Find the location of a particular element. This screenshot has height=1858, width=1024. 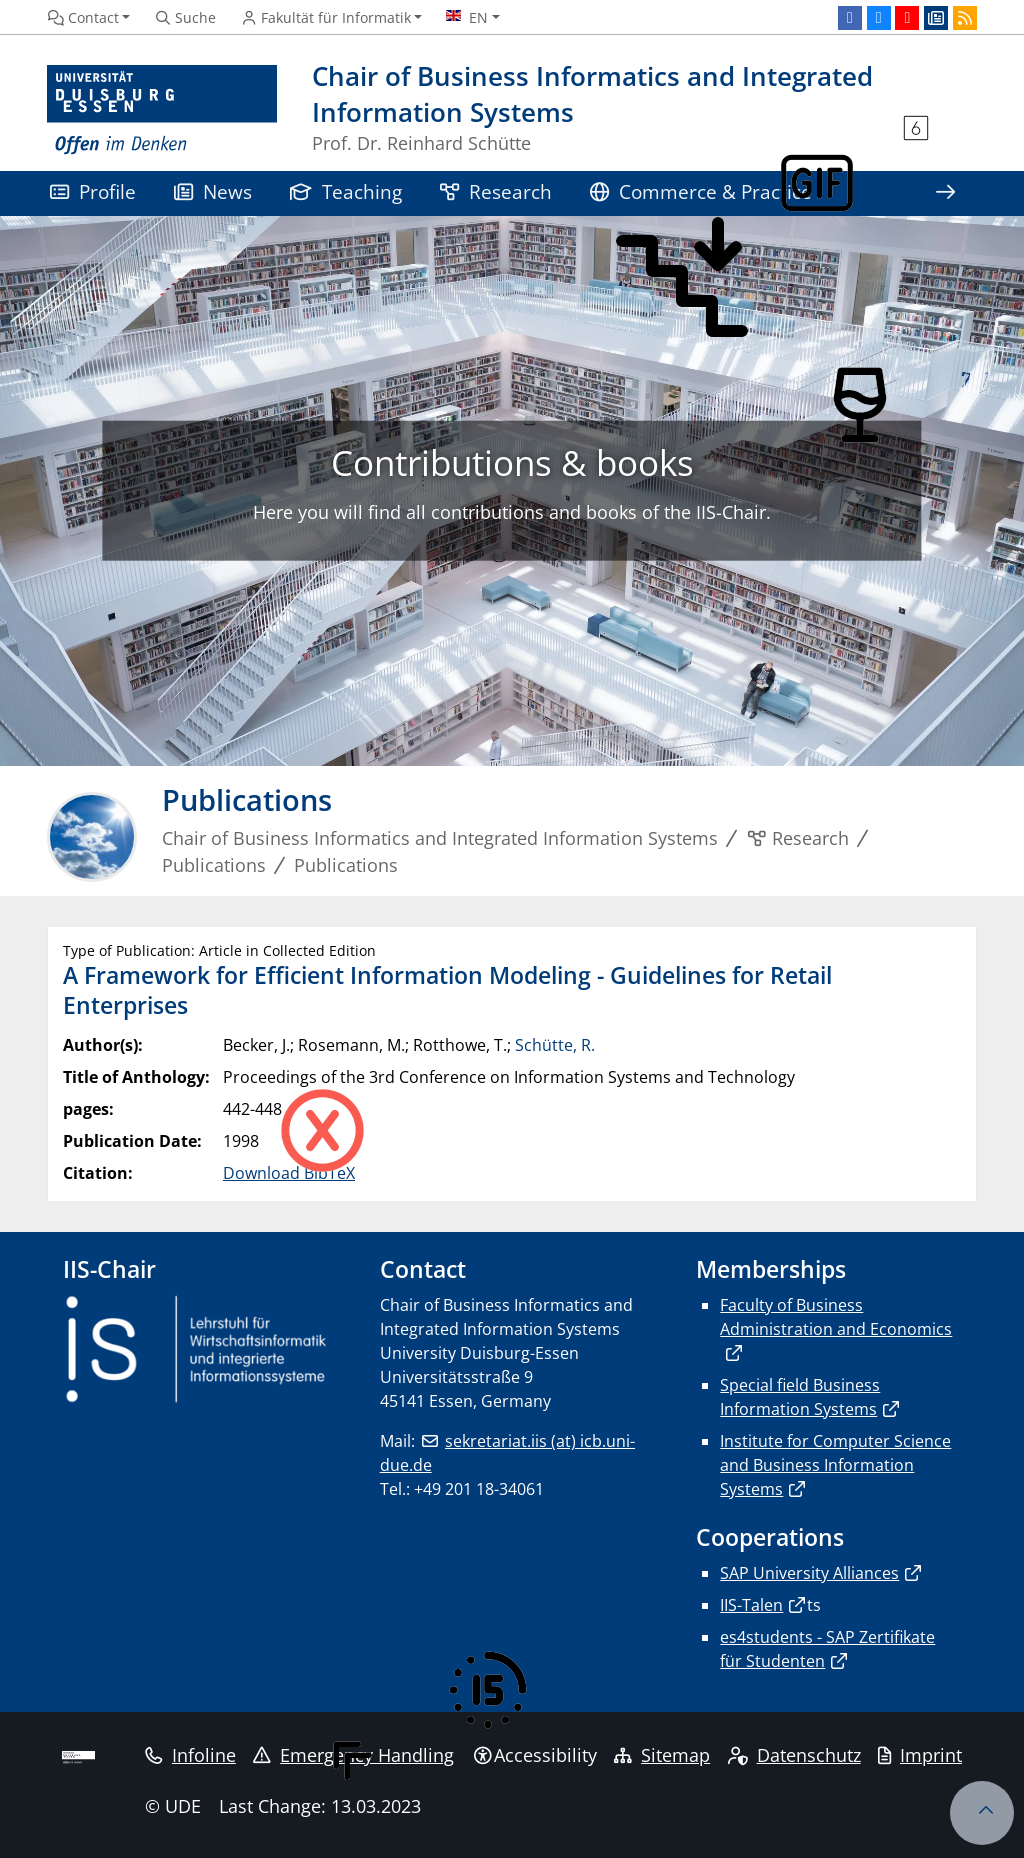

select or input the number six is located at coordinates (916, 128).